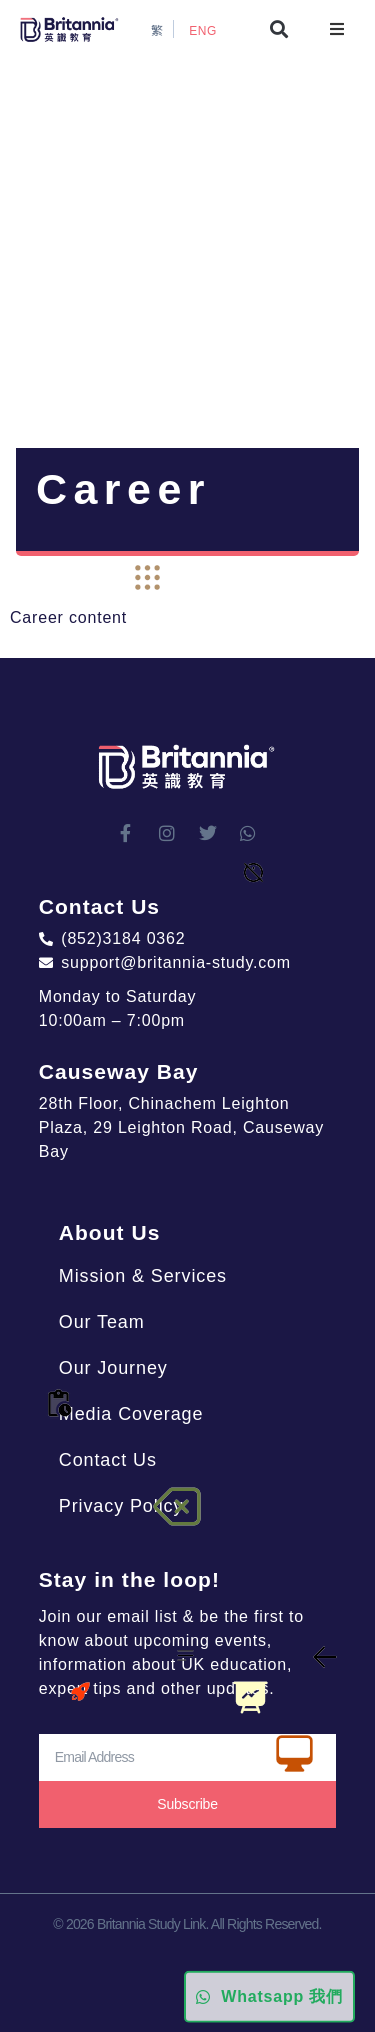  I want to click on open navigation menu, so click(185, 1655).